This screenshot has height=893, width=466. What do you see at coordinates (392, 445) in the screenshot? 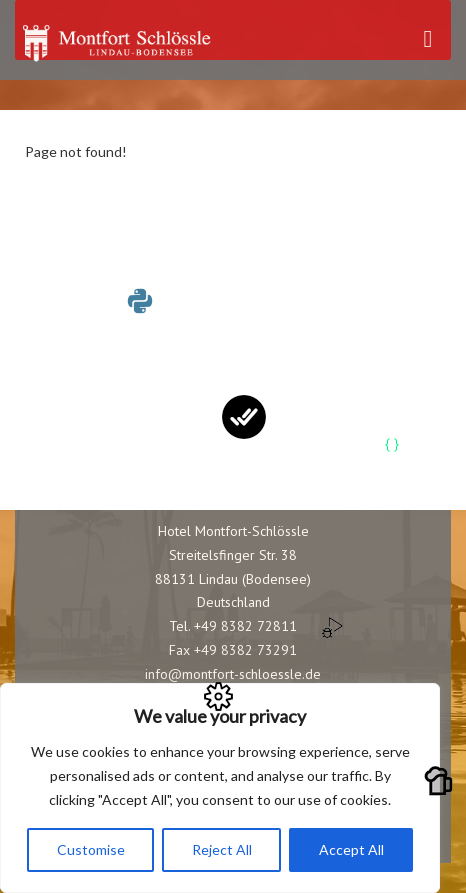
I see `indicates a JSON file type` at bounding box center [392, 445].